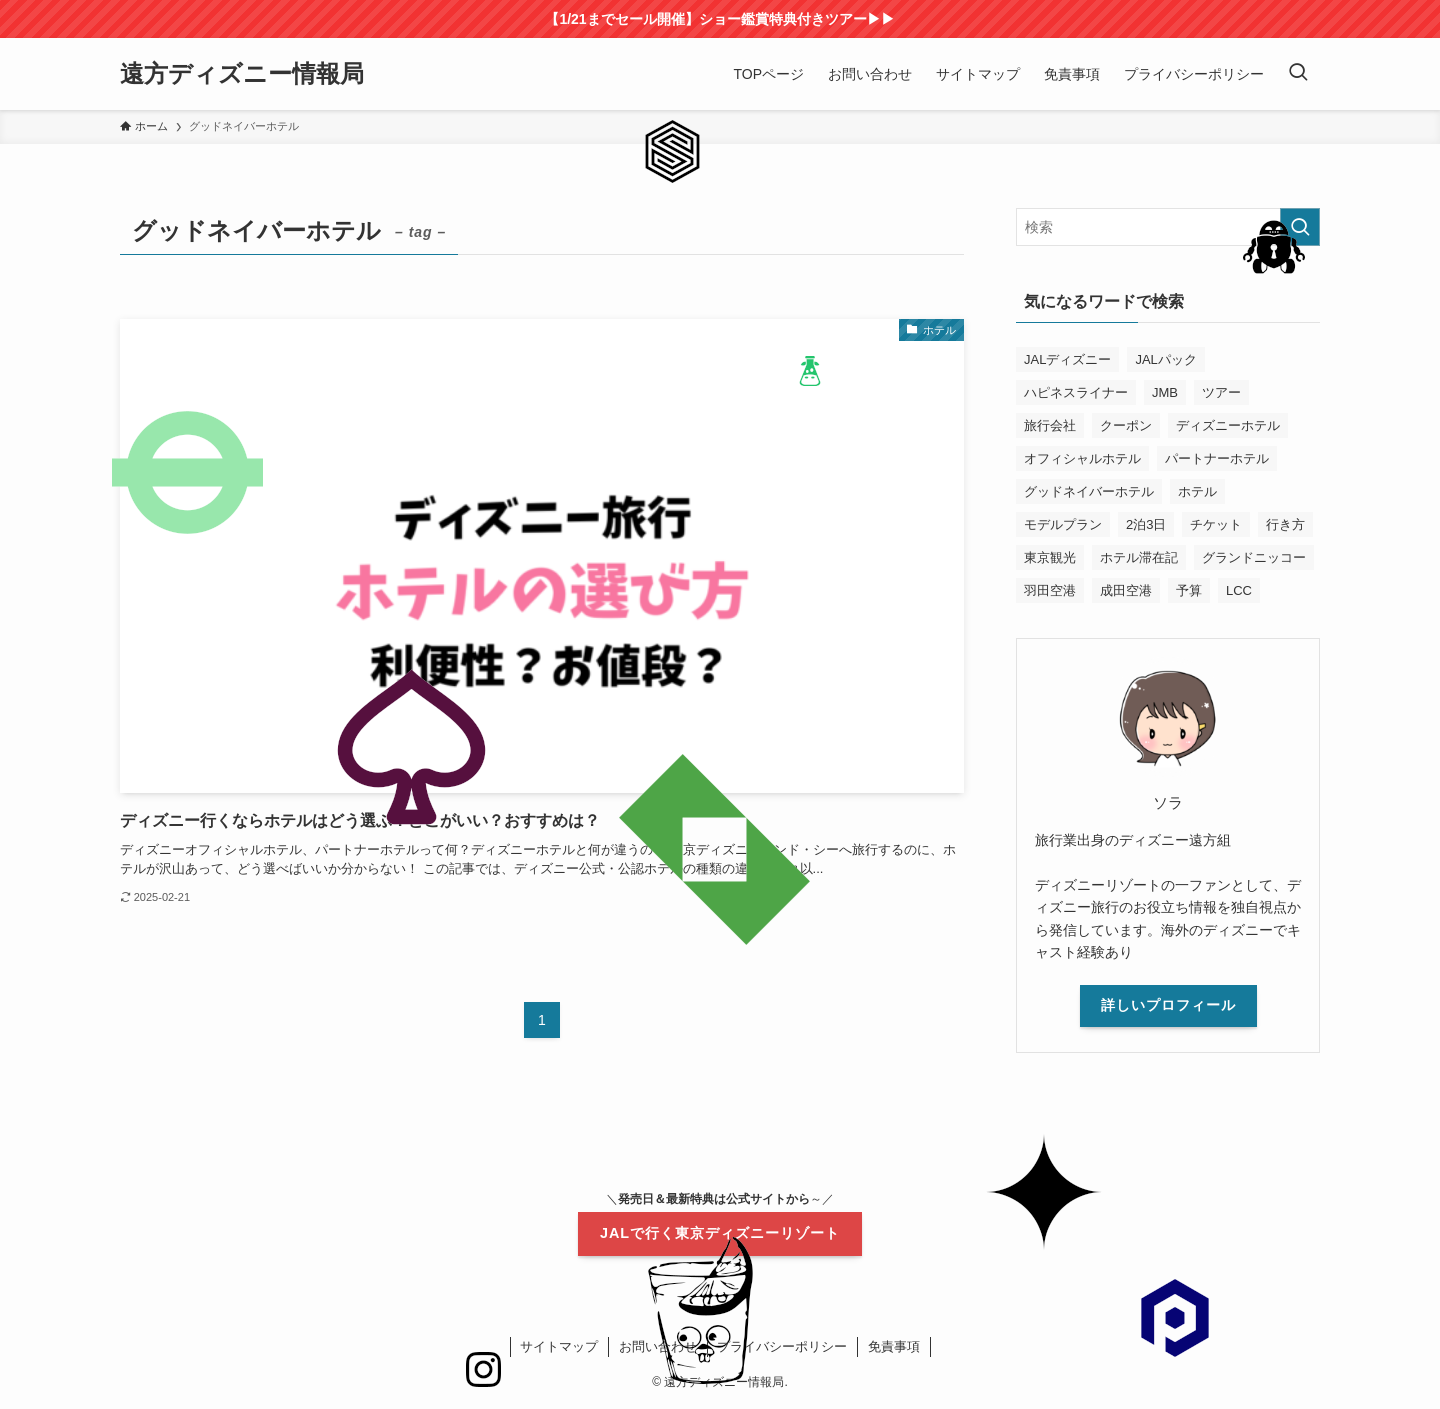  Describe the element at coordinates (483, 1369) in the screenshot. I see `open the Instagram app` at that location.